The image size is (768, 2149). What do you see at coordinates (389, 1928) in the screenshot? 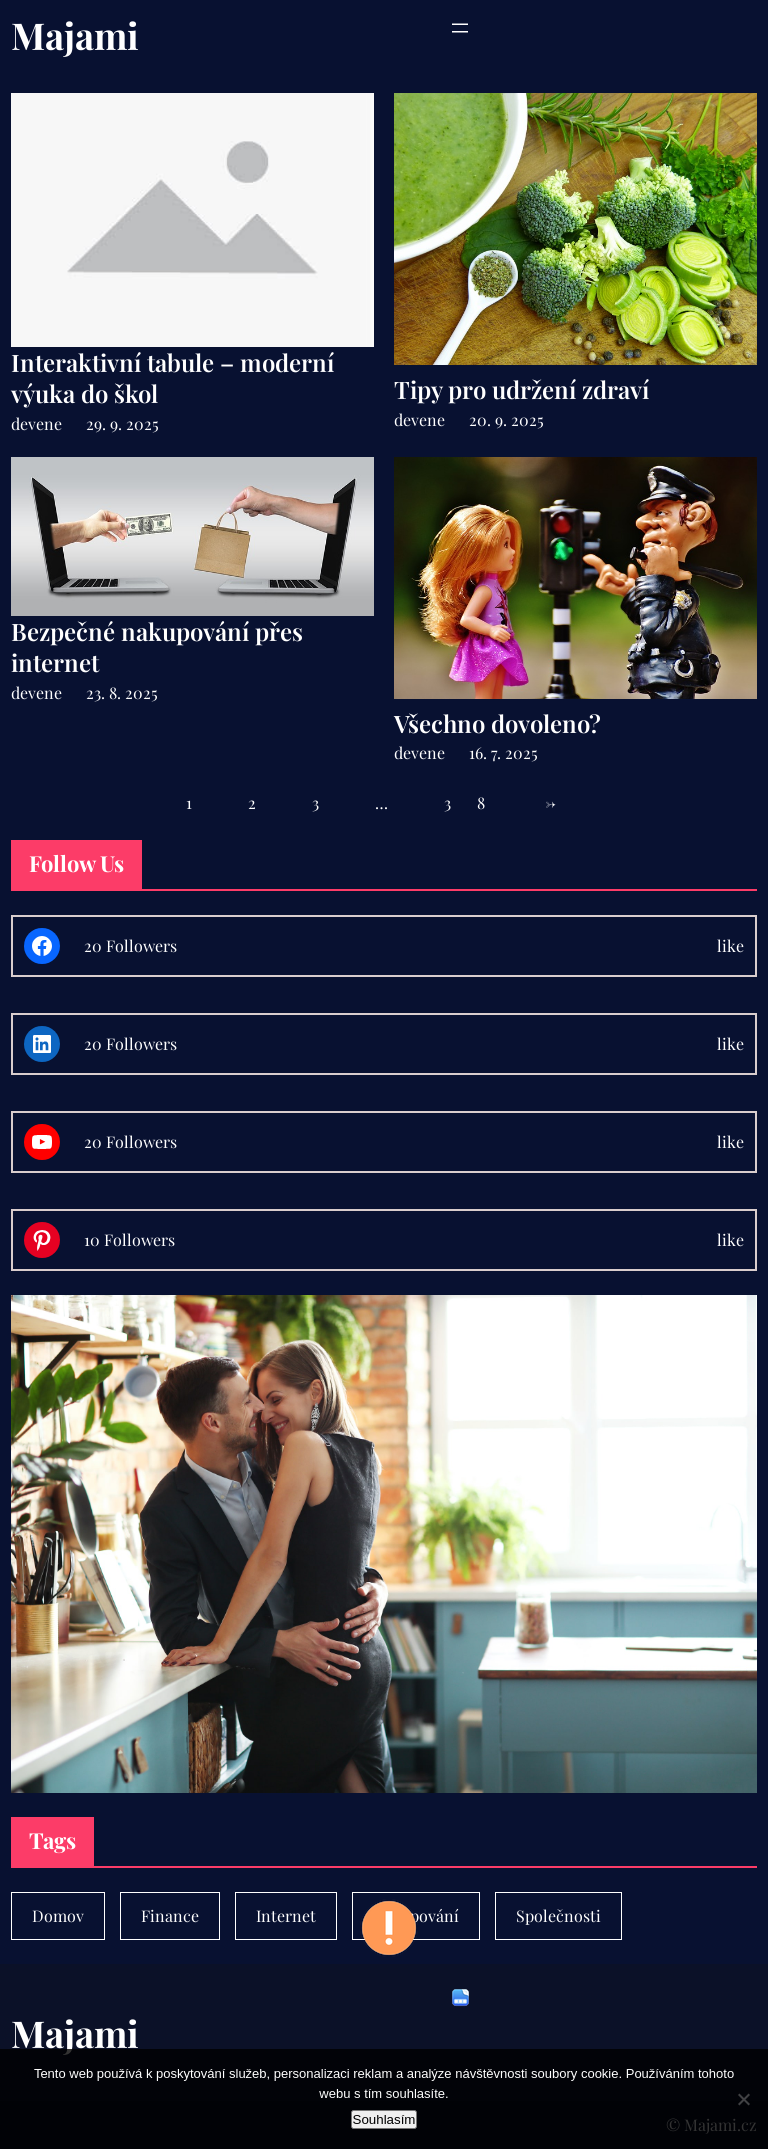
I see `indicates locally modified file not yet staged for commit` at bounding box center [389, 1928].